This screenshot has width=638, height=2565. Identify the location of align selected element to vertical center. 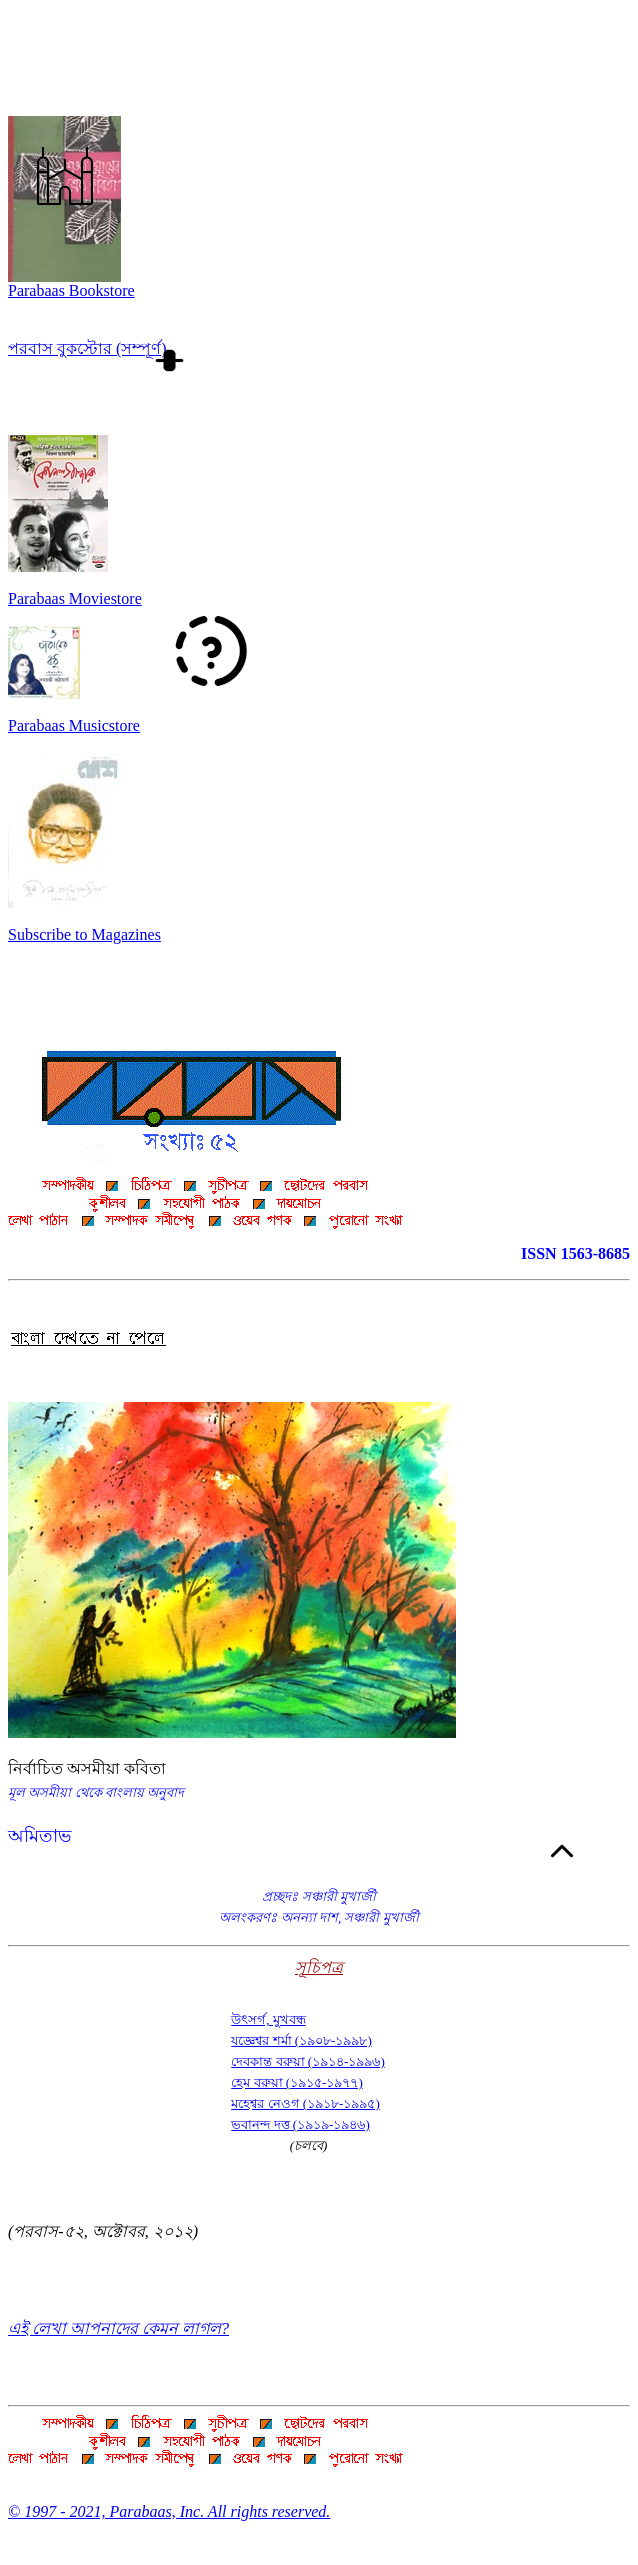
(169, 360).